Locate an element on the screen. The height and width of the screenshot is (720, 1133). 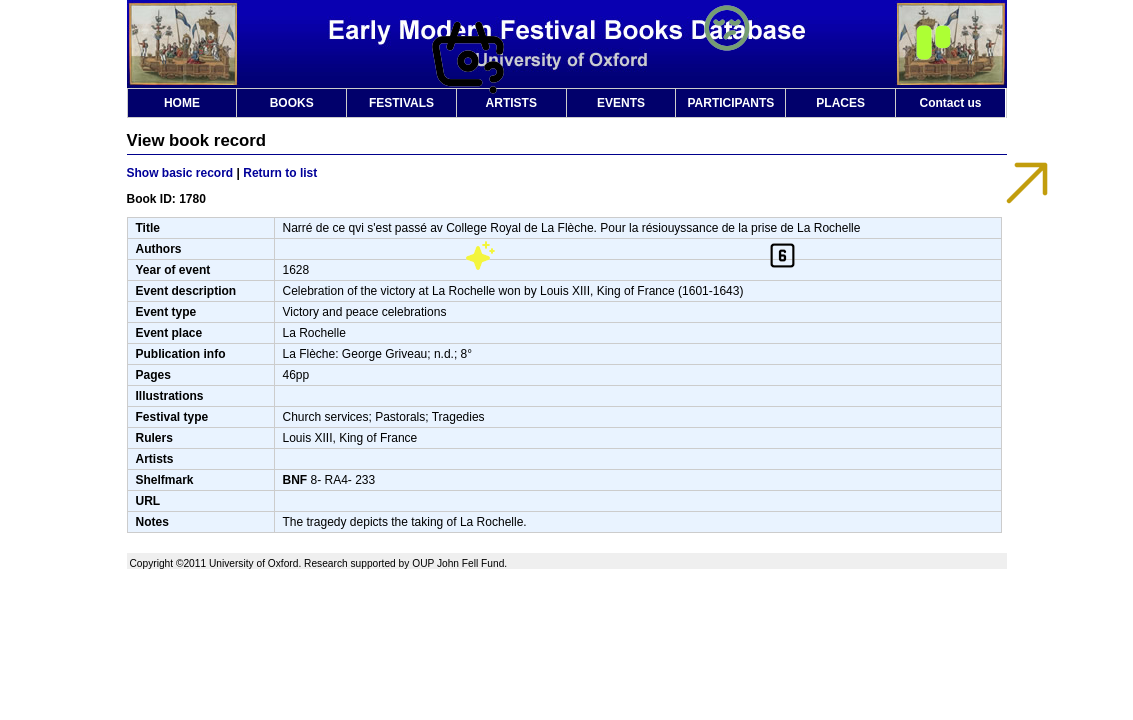
indicate user frustration or negative feedback is located at coordinates (727, 28).